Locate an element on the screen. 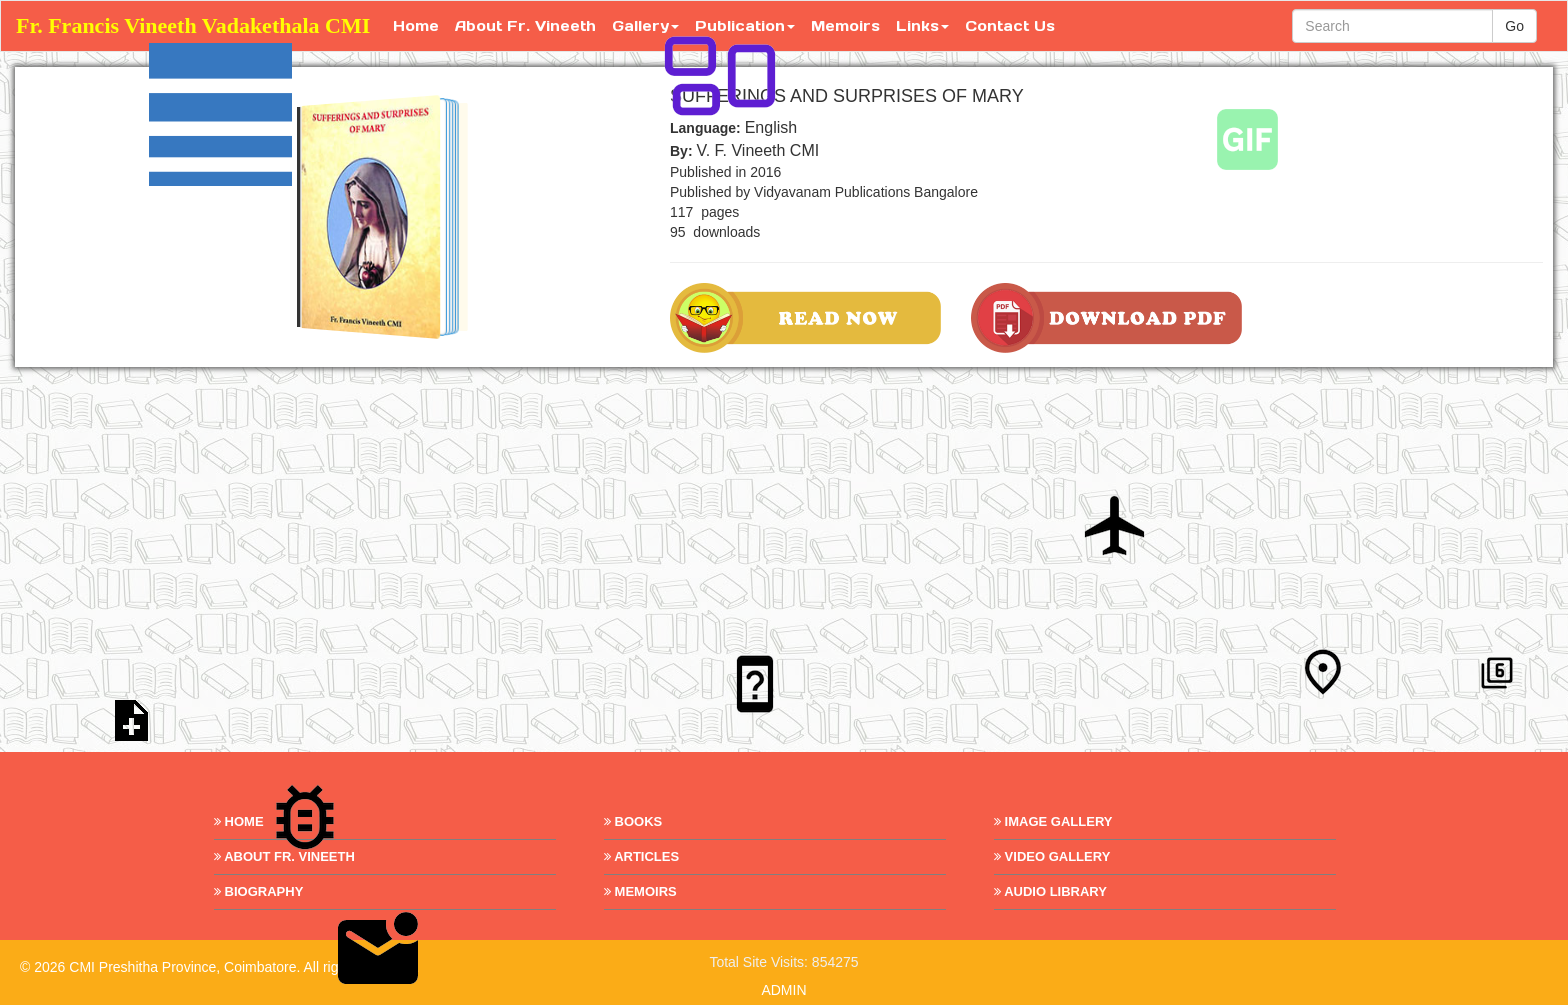  indicates 6 items selected or filtered is located at coordinates (1497, 673).